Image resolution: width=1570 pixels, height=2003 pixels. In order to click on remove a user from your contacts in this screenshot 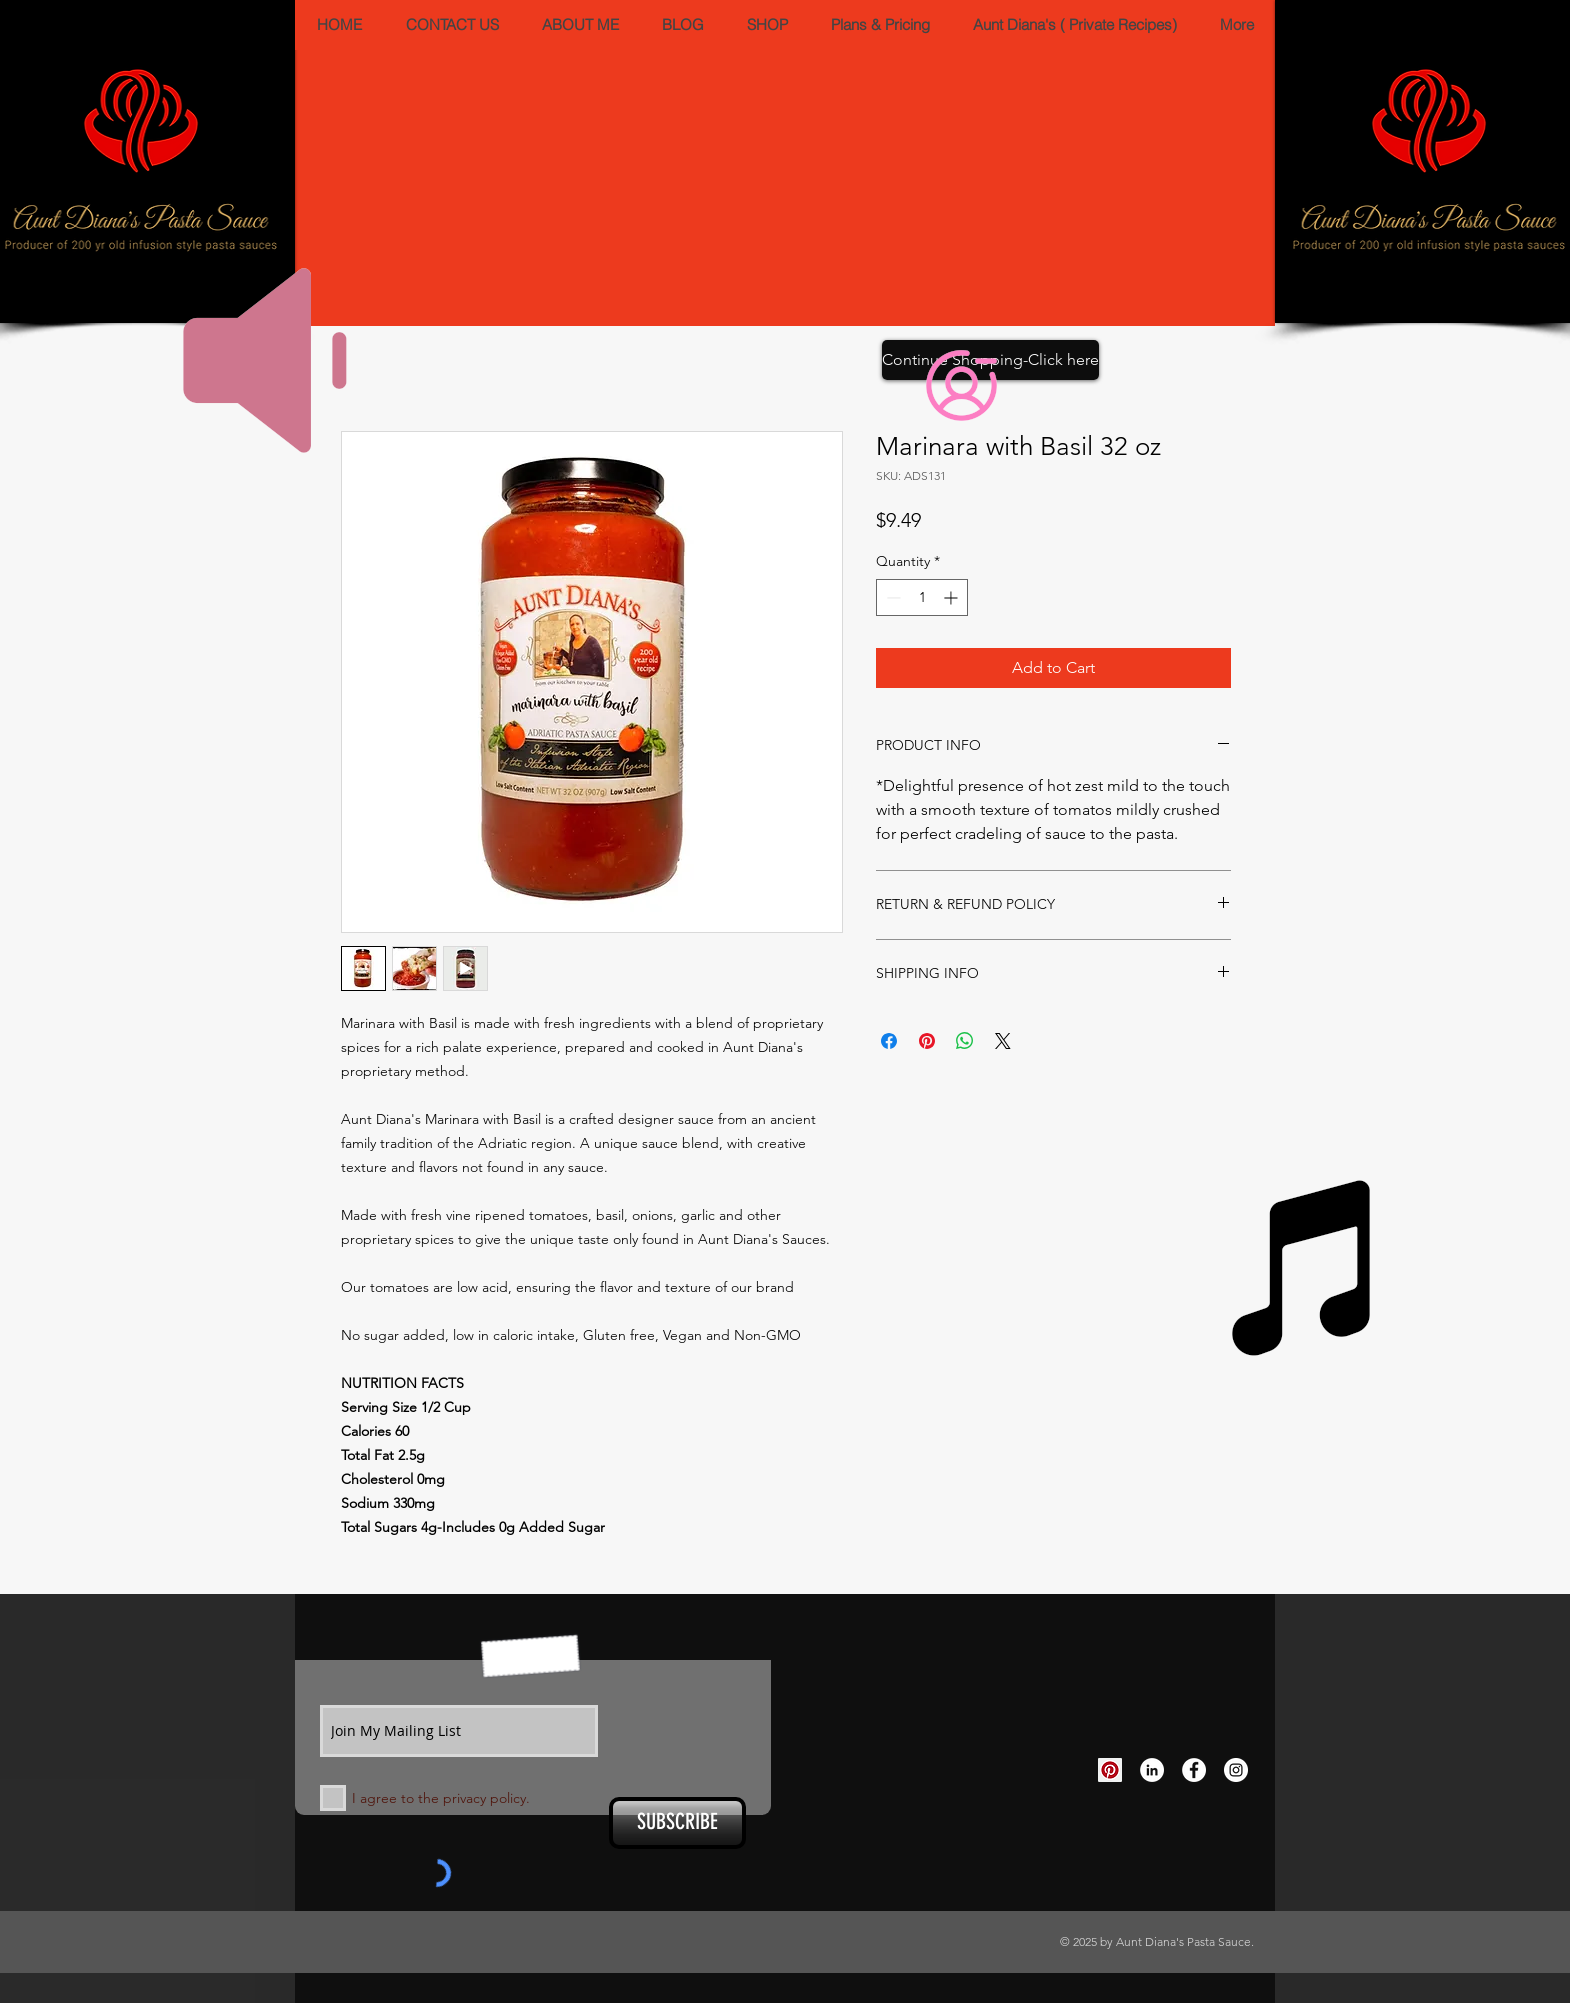, I will do `click(961, 385)`.